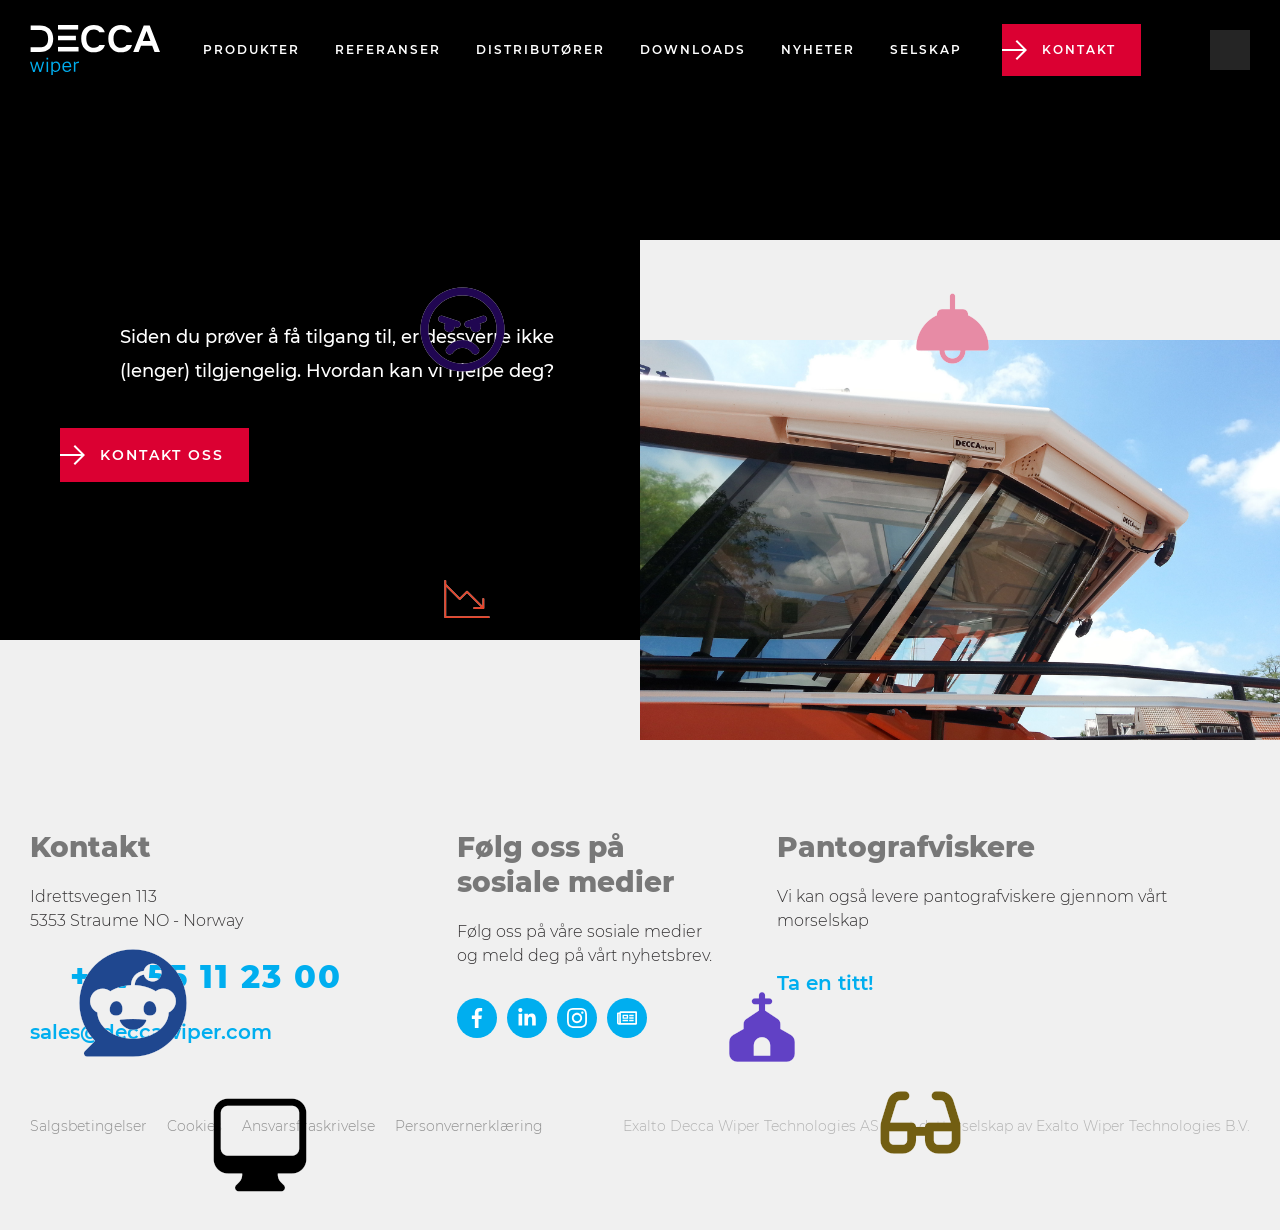  I want to click on enable reading mode or accessibility features, so click(920, 1122).